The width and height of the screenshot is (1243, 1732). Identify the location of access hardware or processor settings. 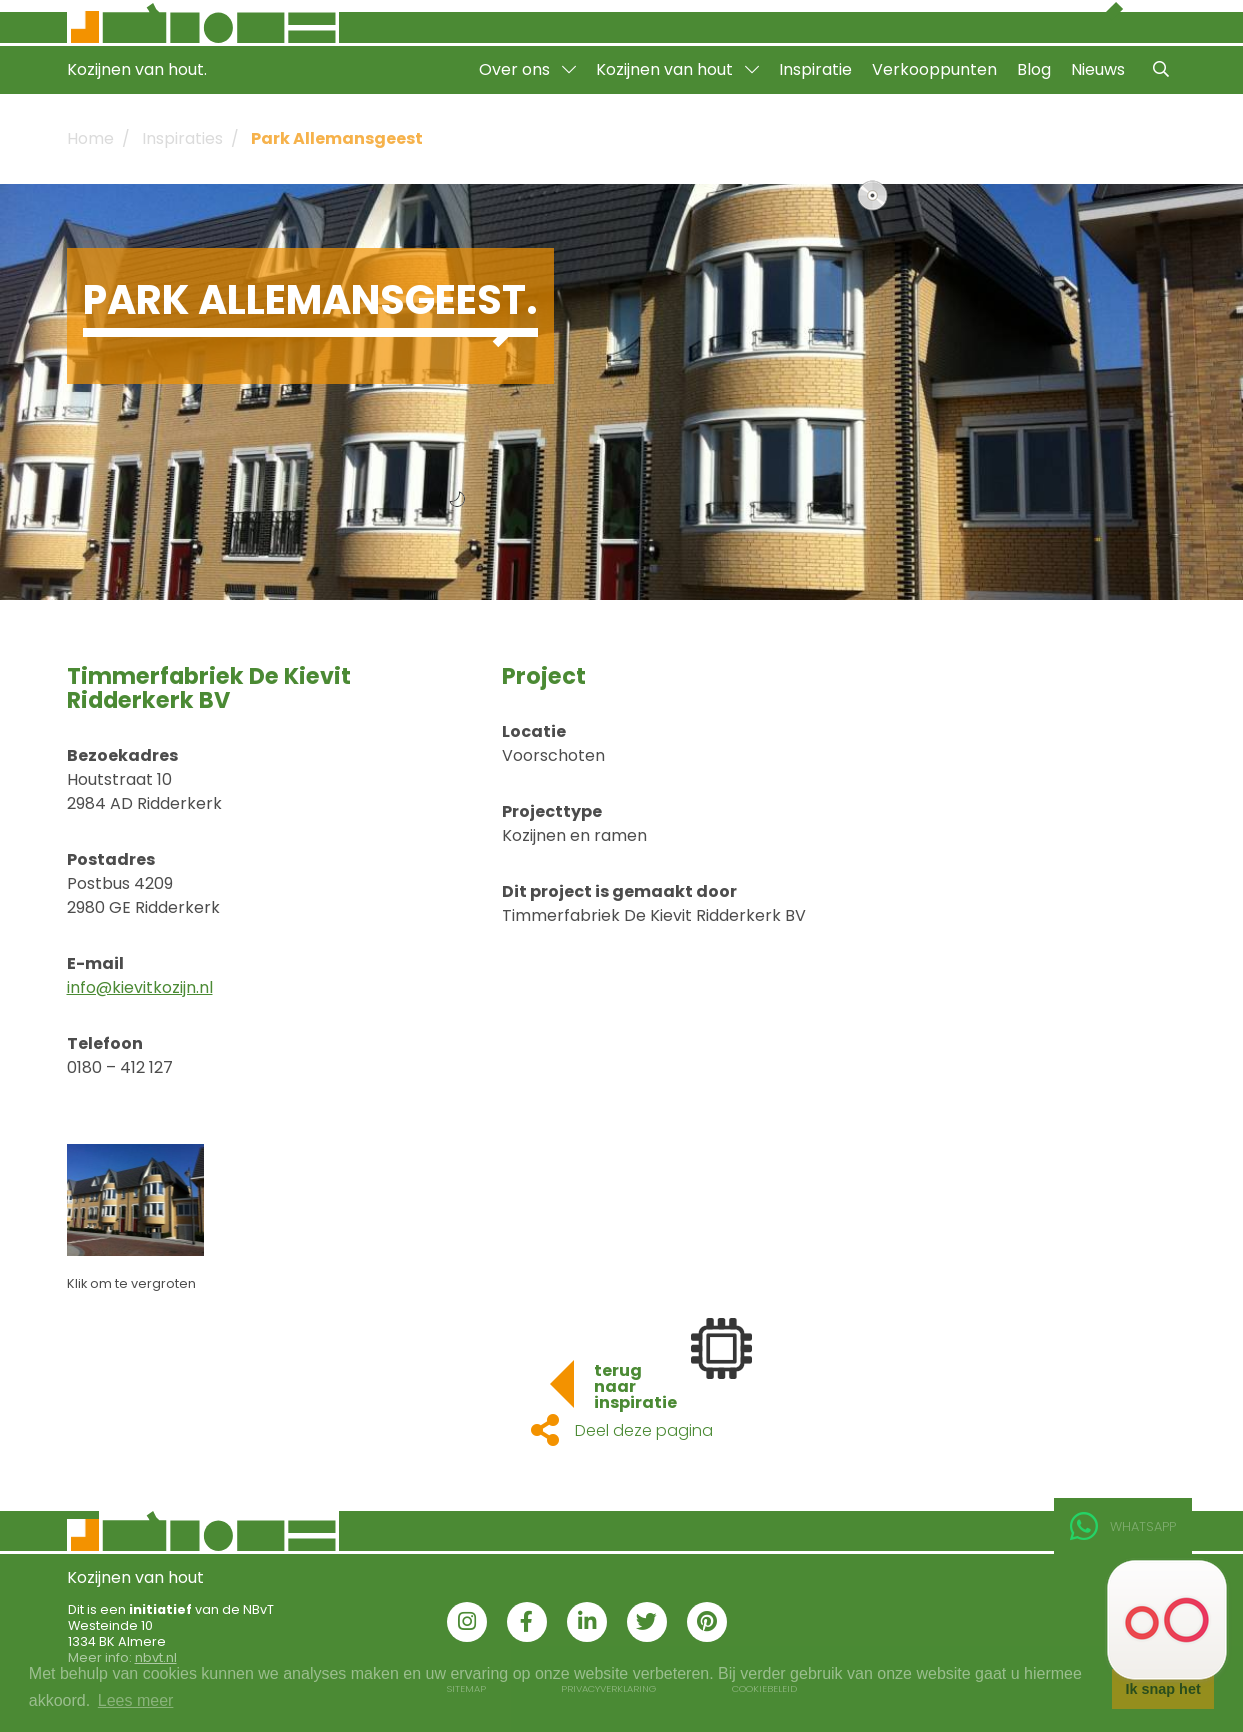
(721, 1348).